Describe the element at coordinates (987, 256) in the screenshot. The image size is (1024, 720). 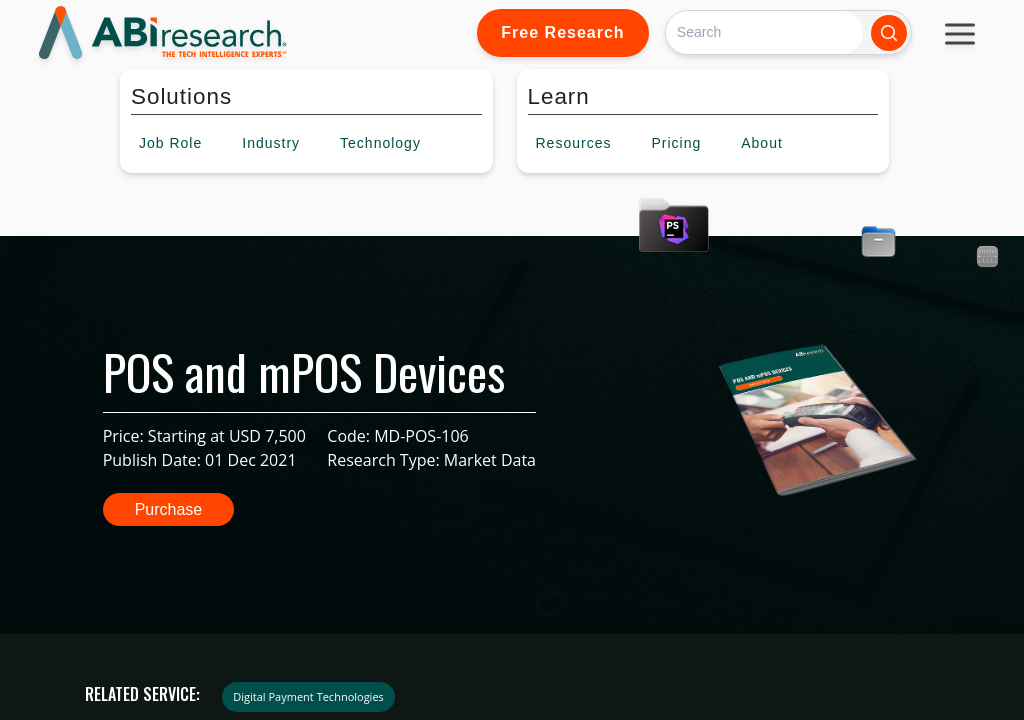
I see `open the Measure app` at that location.